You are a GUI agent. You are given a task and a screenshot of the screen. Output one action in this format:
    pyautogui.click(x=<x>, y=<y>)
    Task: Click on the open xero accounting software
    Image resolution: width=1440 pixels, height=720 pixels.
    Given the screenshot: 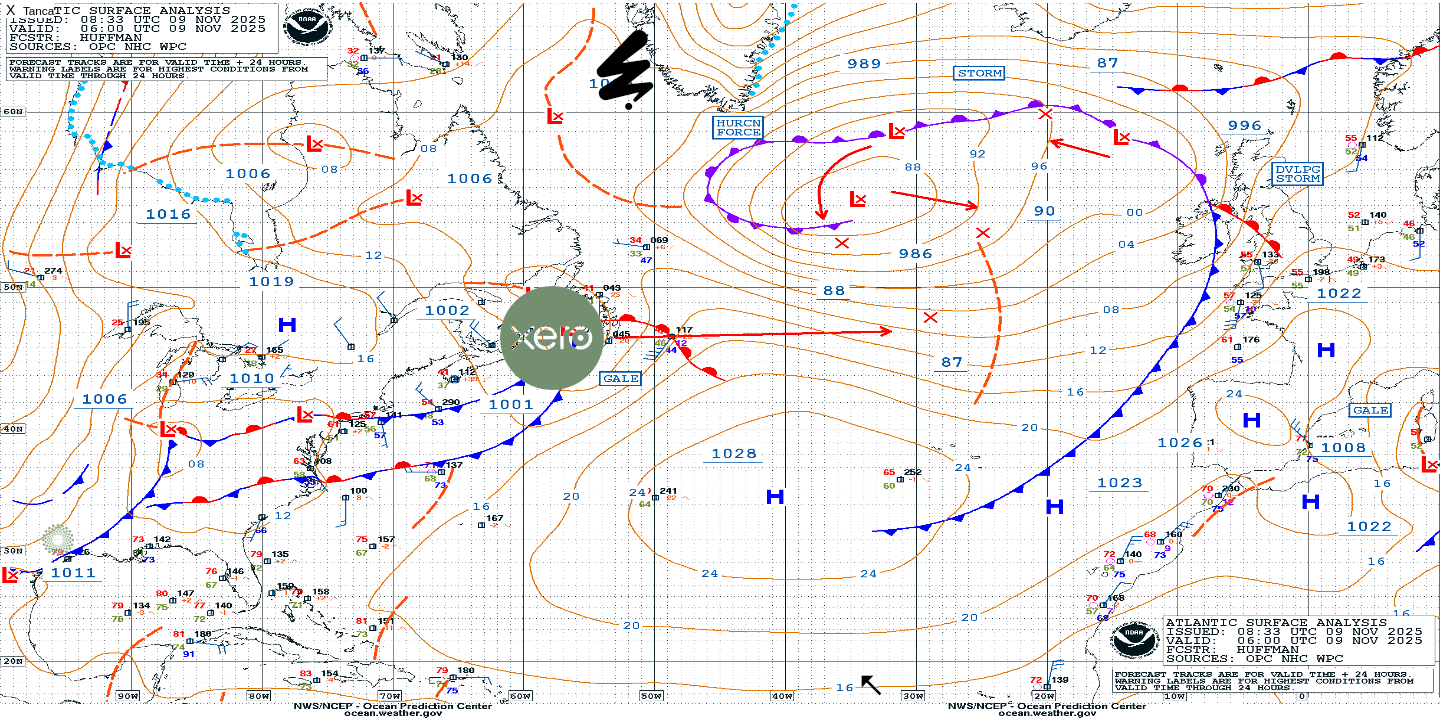 What is the action you would take?
    pyautogui.click(x=552, y=338)
    